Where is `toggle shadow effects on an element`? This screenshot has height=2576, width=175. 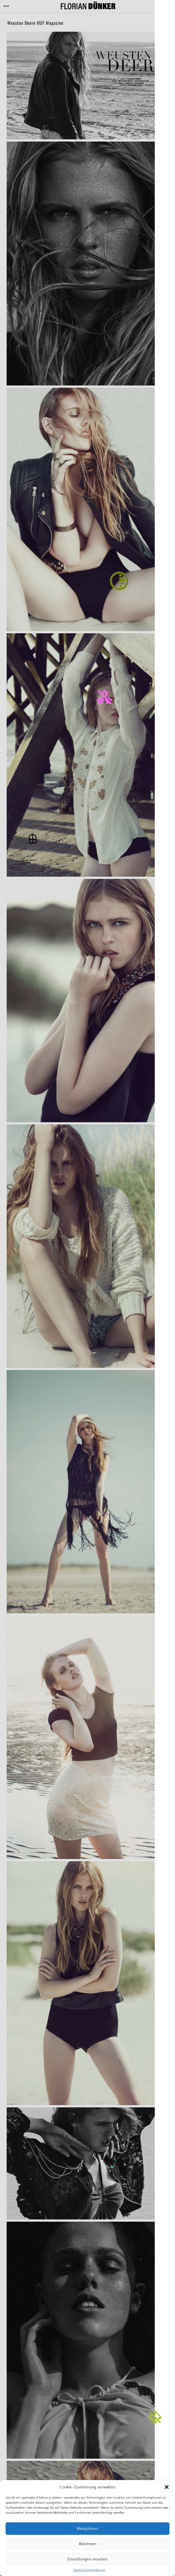 toggle shadow effects on an element is located at coordinates (119, 581).